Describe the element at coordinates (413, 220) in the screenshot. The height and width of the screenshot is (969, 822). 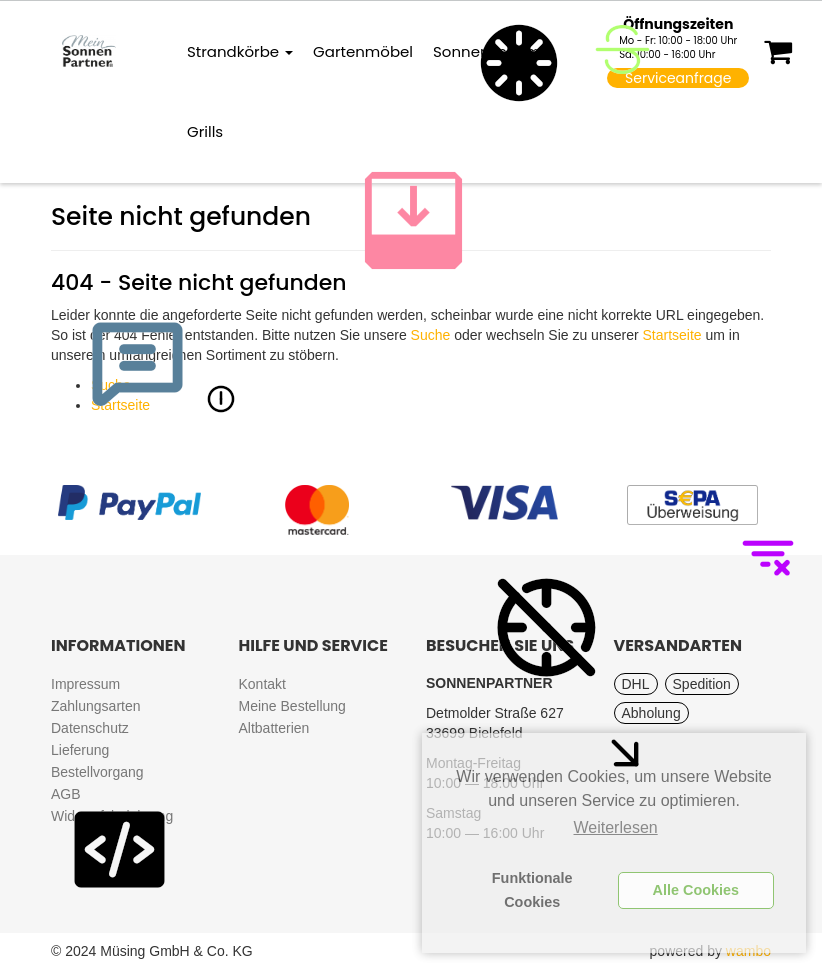
I see `dock panel to bottom of editor` at that location.